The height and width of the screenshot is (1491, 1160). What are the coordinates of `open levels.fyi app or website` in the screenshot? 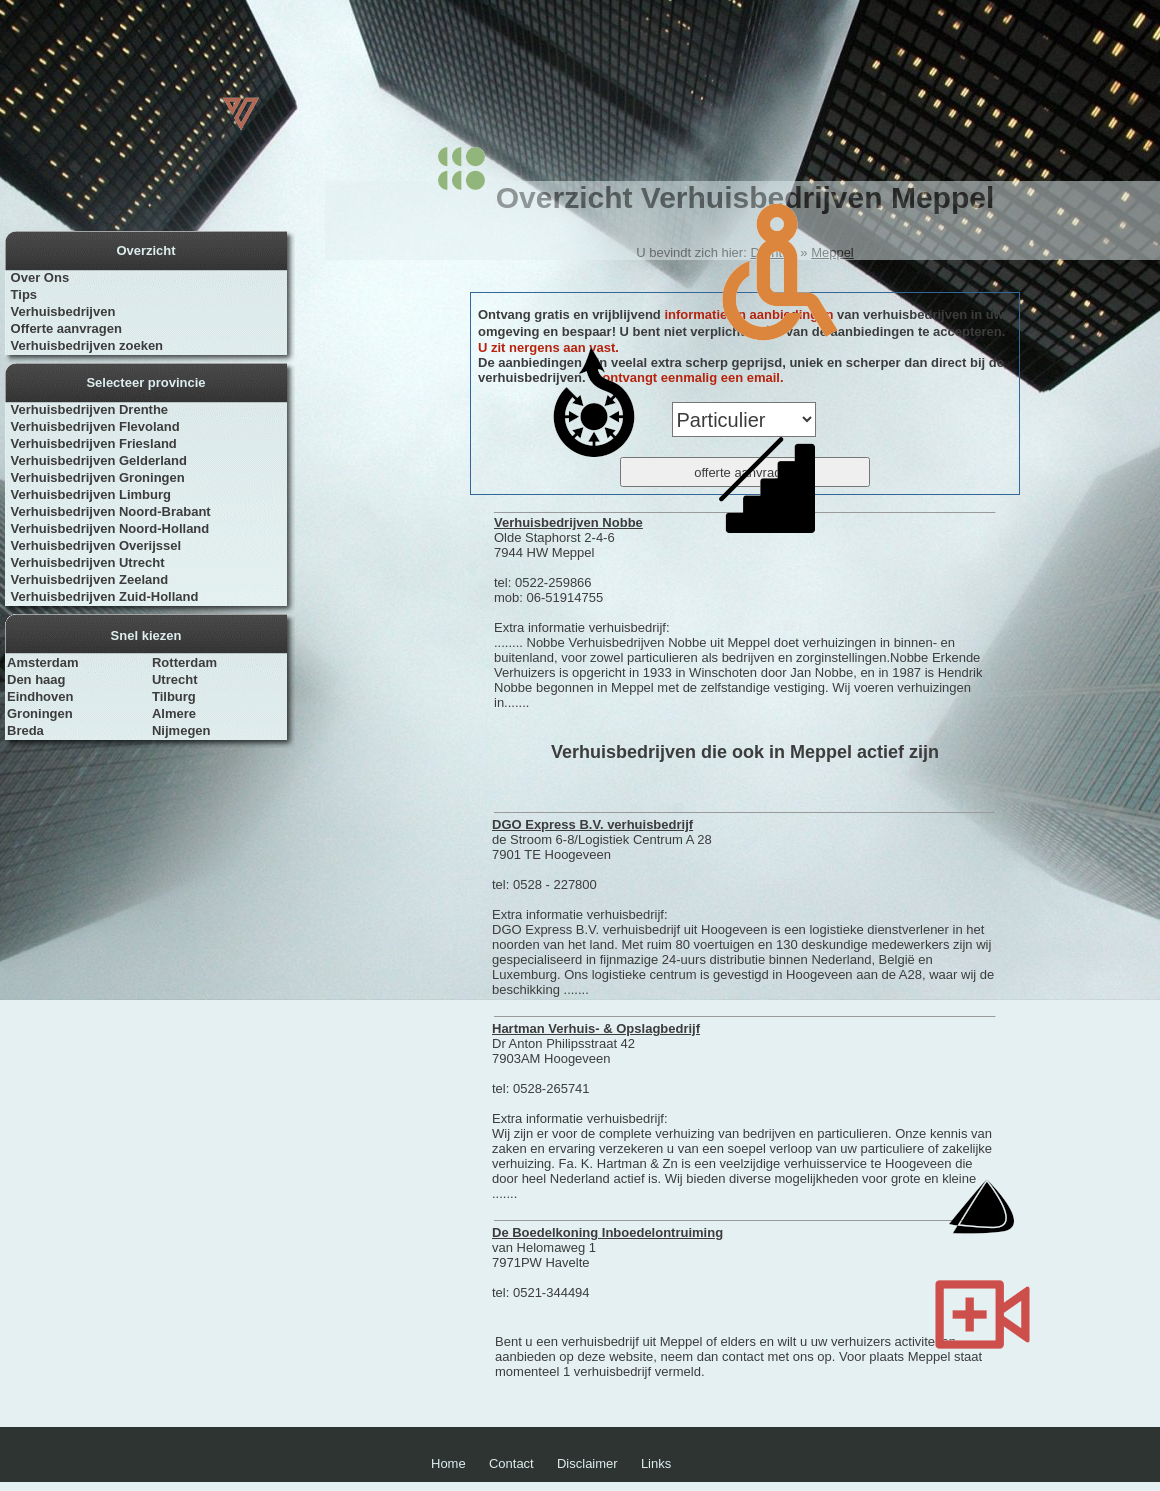 It's located at (767, 485).